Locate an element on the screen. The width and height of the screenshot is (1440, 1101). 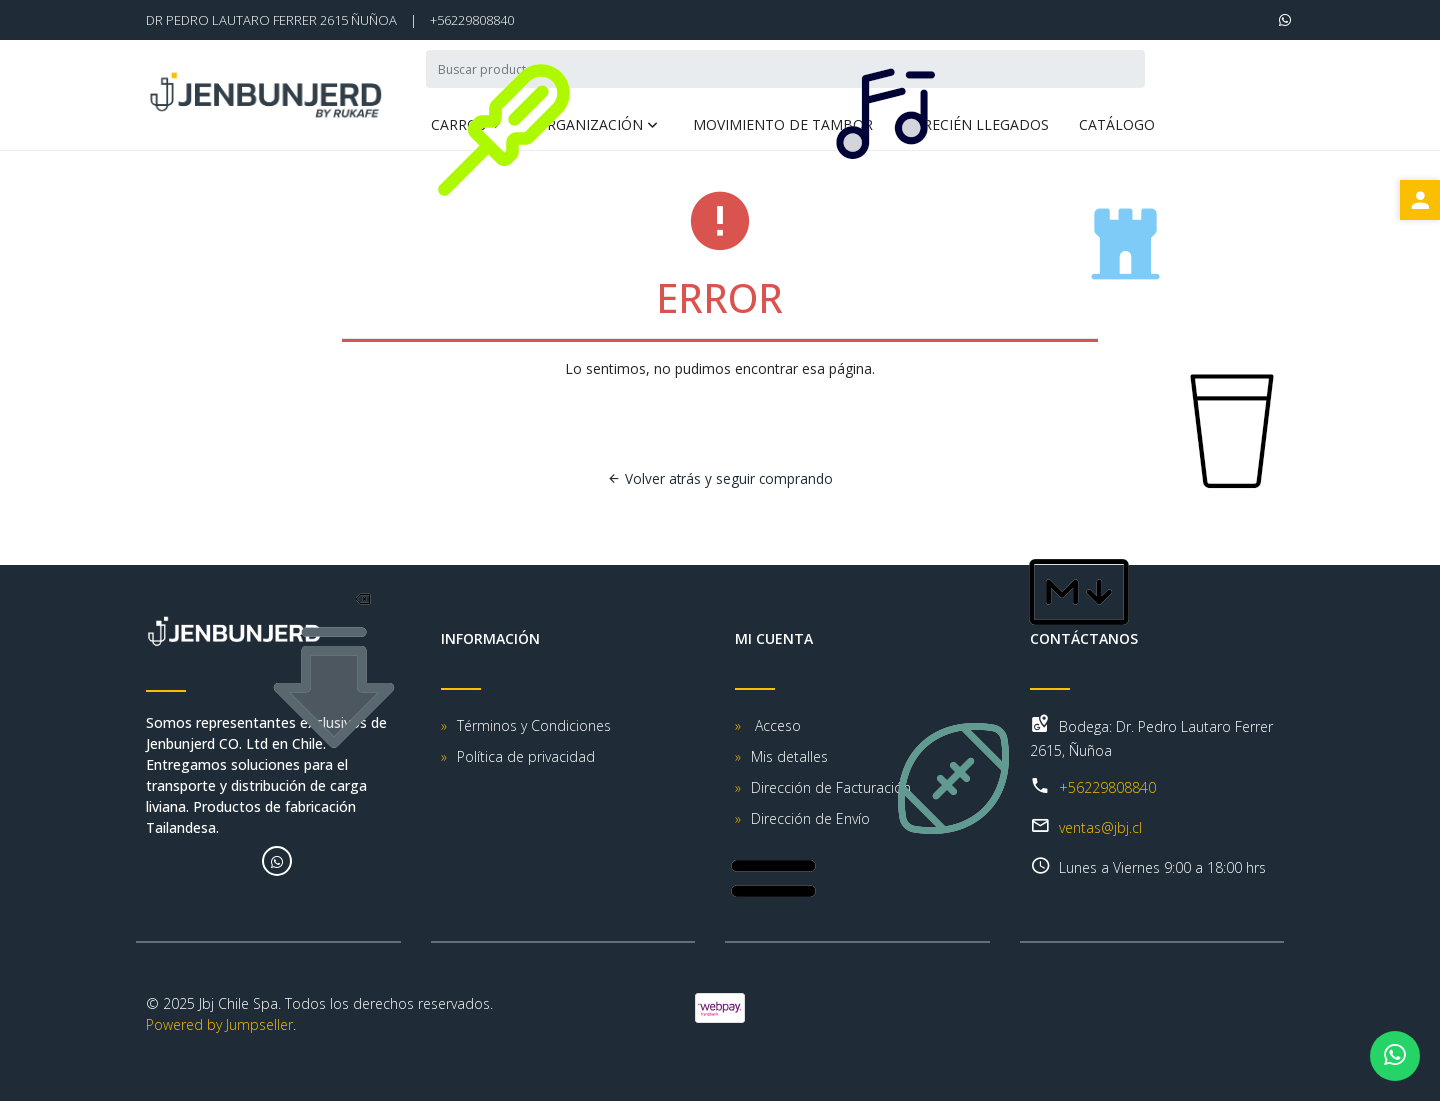
reorder or rearrange items in a list is located at coordinates (773, 878).